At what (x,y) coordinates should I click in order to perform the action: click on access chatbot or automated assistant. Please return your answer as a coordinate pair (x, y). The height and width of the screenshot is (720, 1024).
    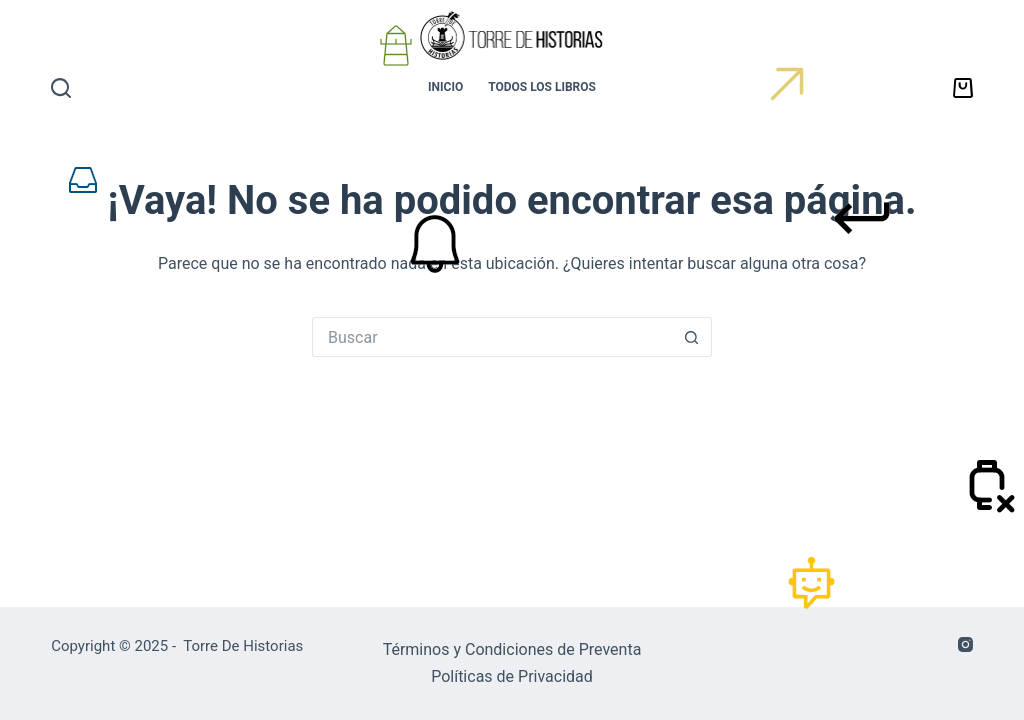
    Looking at the image, I should click on (811, 583).